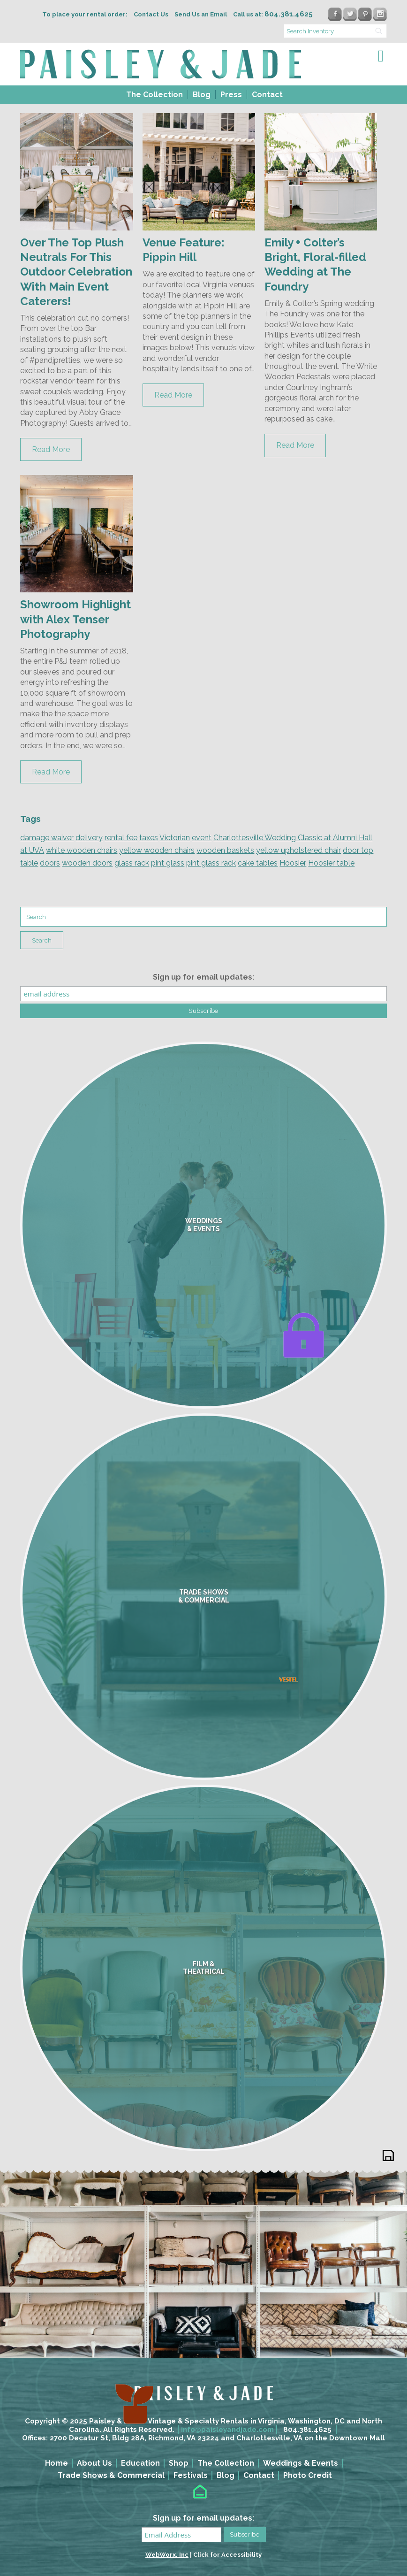 The image size is (407, 2576). I want to click on navigate to home screen, so click(200, 2492).